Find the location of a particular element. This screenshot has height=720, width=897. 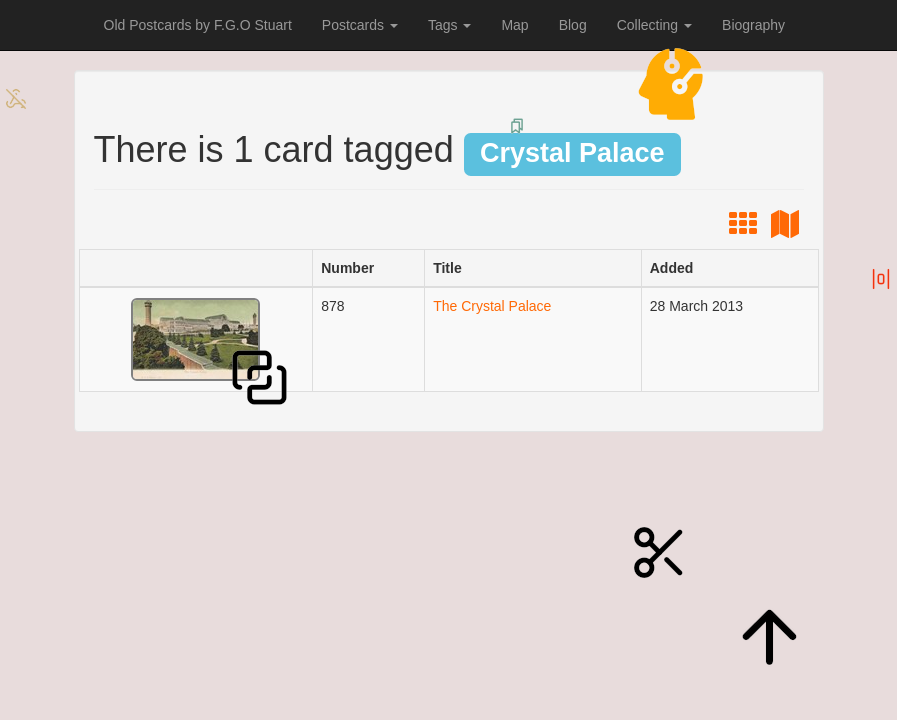

view all saved bookmarks is located at coordinates (517, 126).